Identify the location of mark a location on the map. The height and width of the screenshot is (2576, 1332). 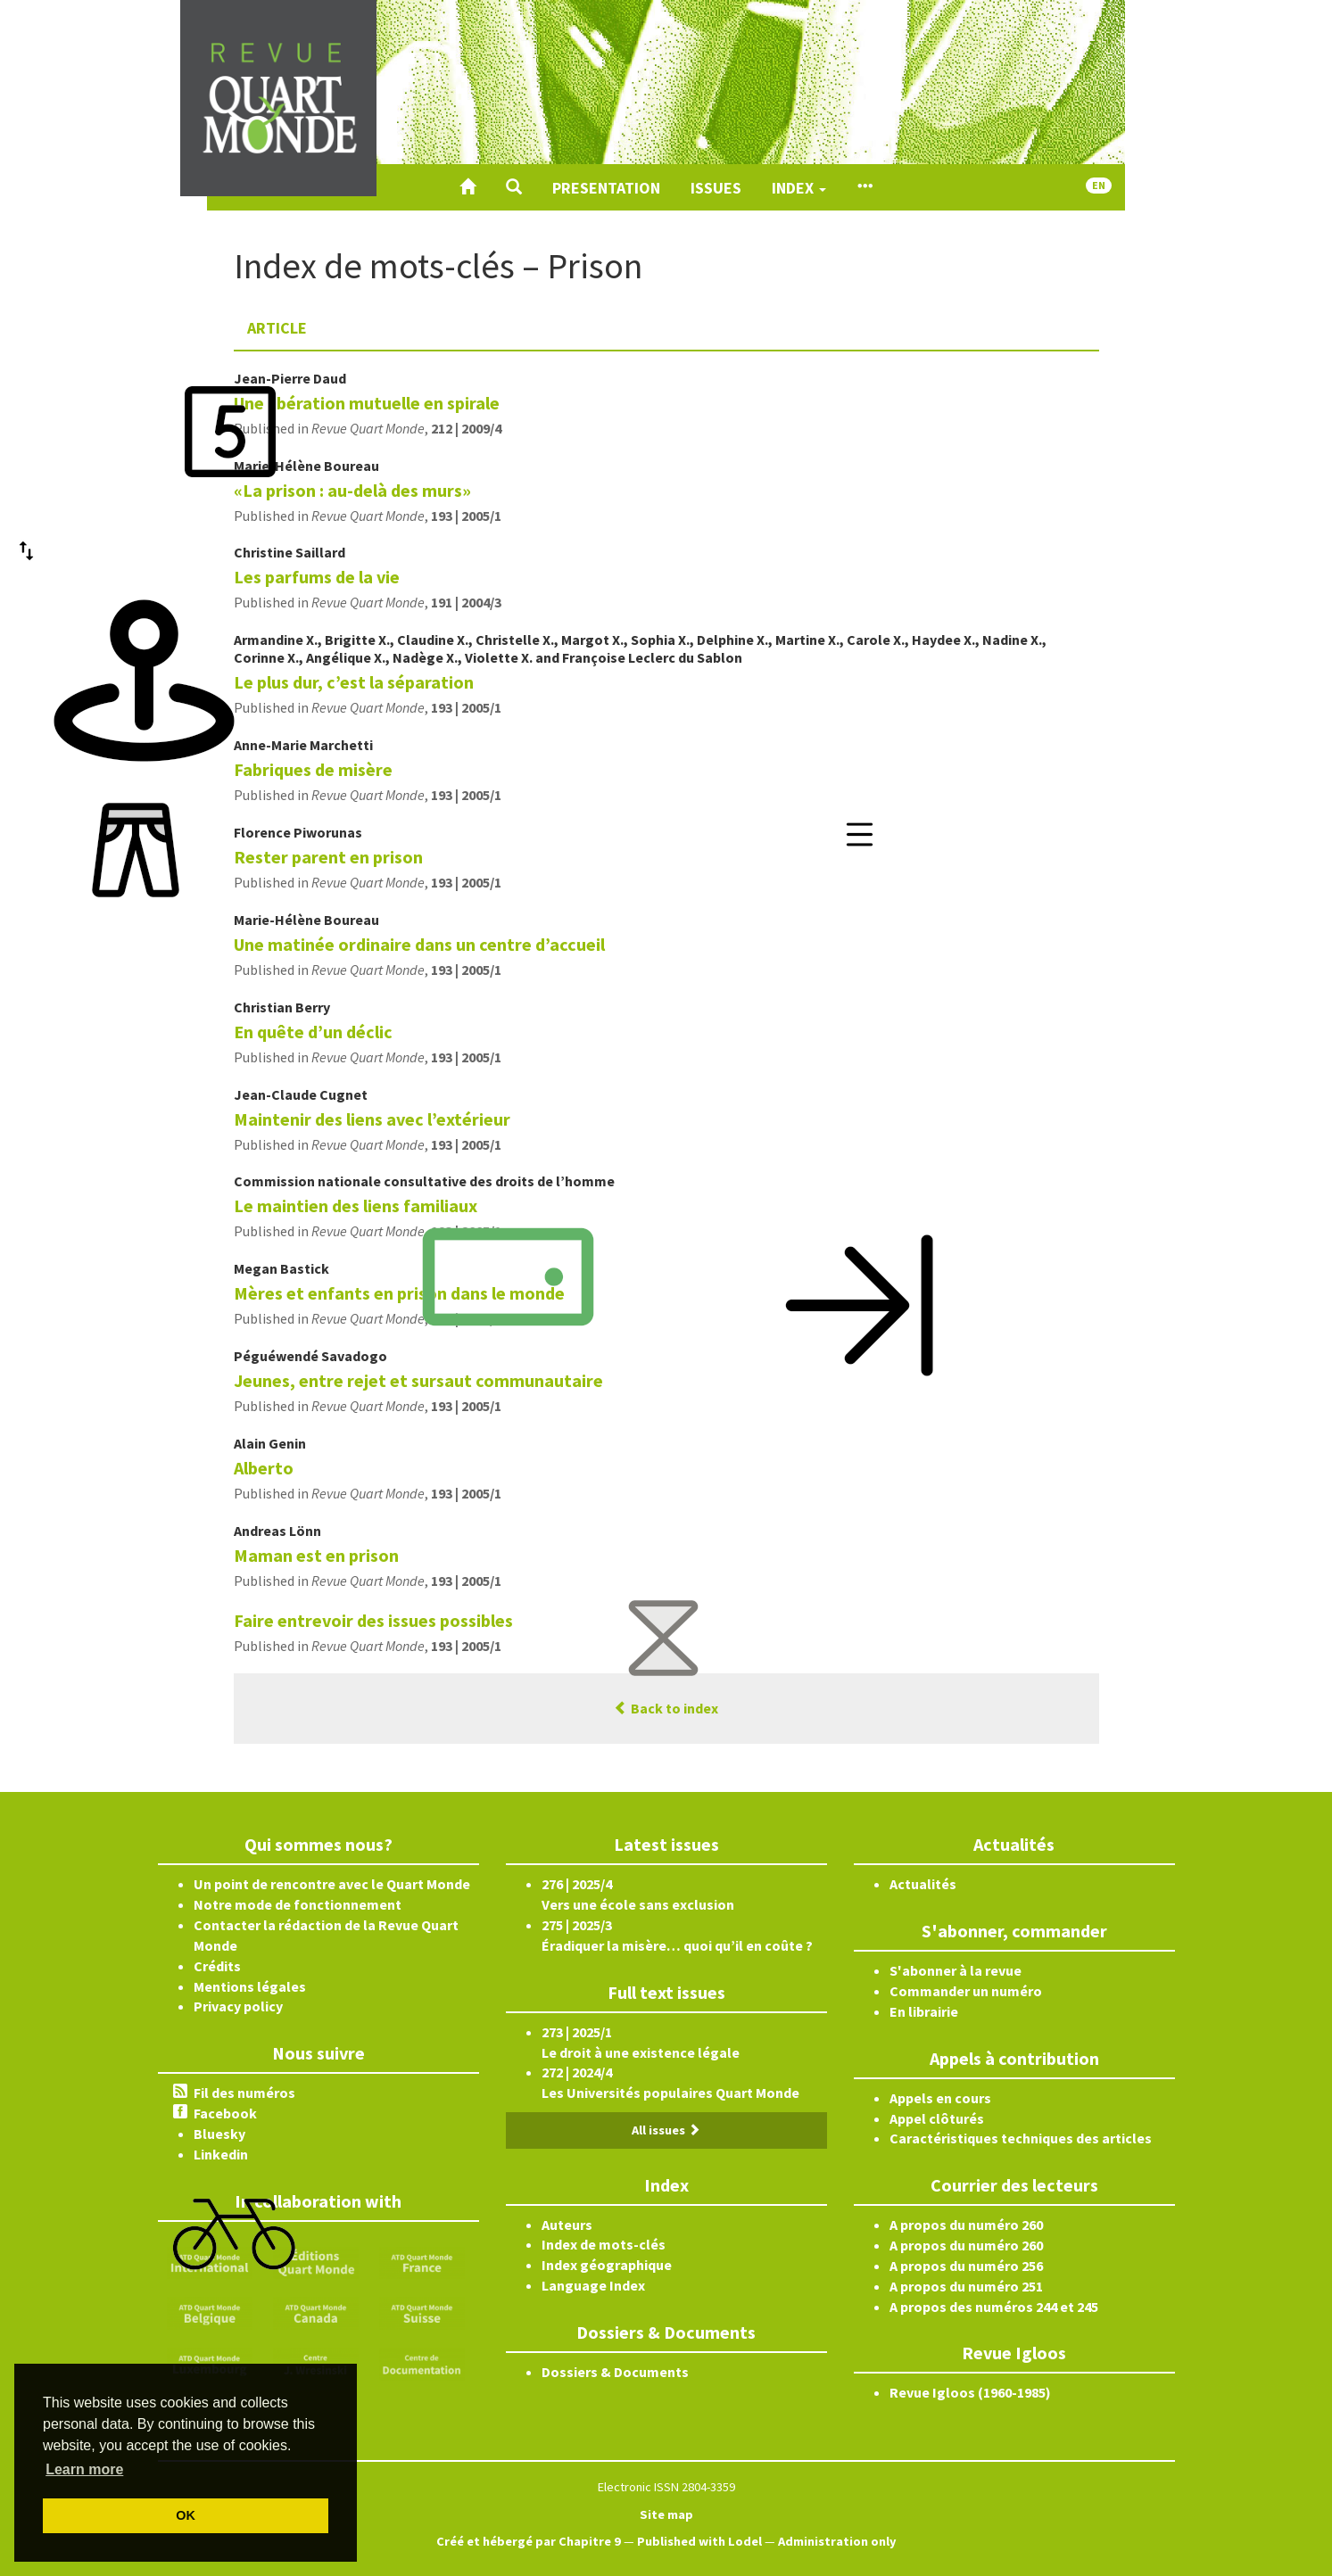
(144, 683).